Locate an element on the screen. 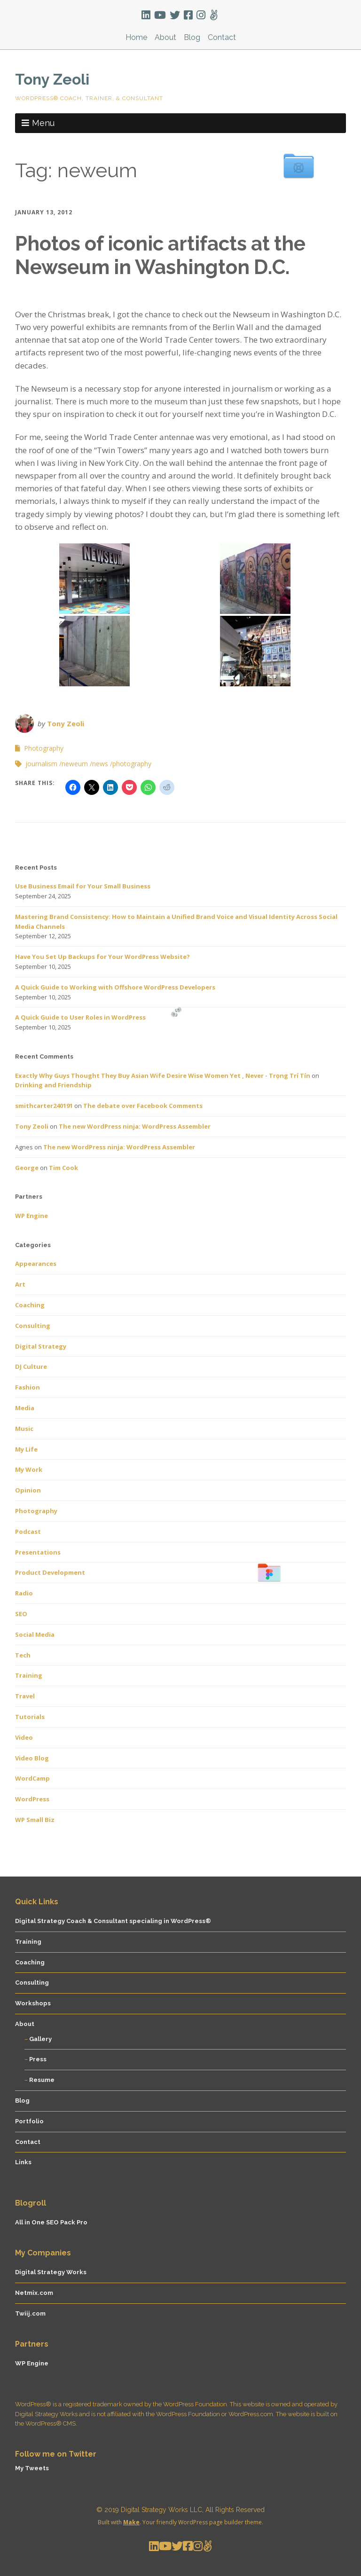 This screenshot has height=2576, width=361. connect beats wireless earbuds via bluetooth is located at coordinates (176, 1012).